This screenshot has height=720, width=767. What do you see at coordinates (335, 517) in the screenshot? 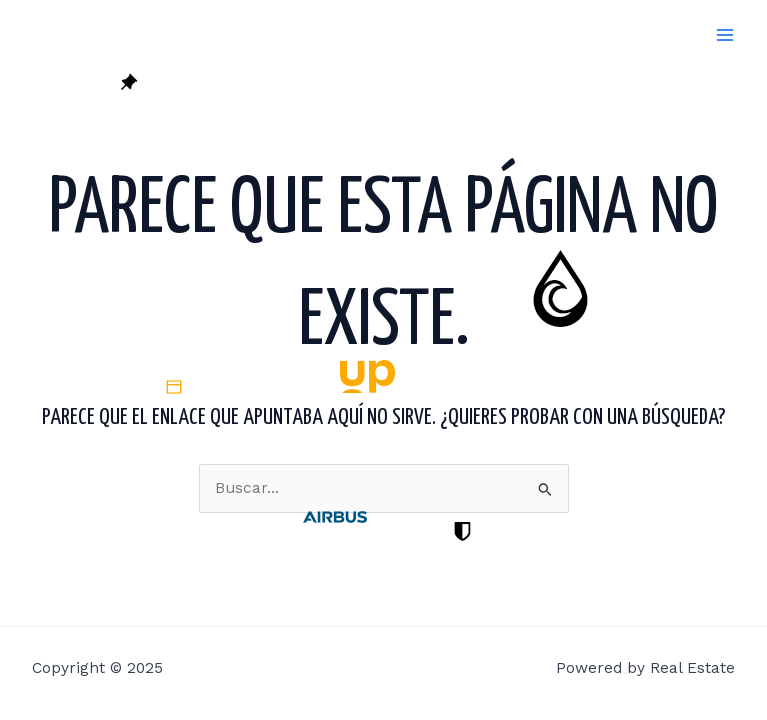
I see `airbus company logo` at bounding box center [335, 517].